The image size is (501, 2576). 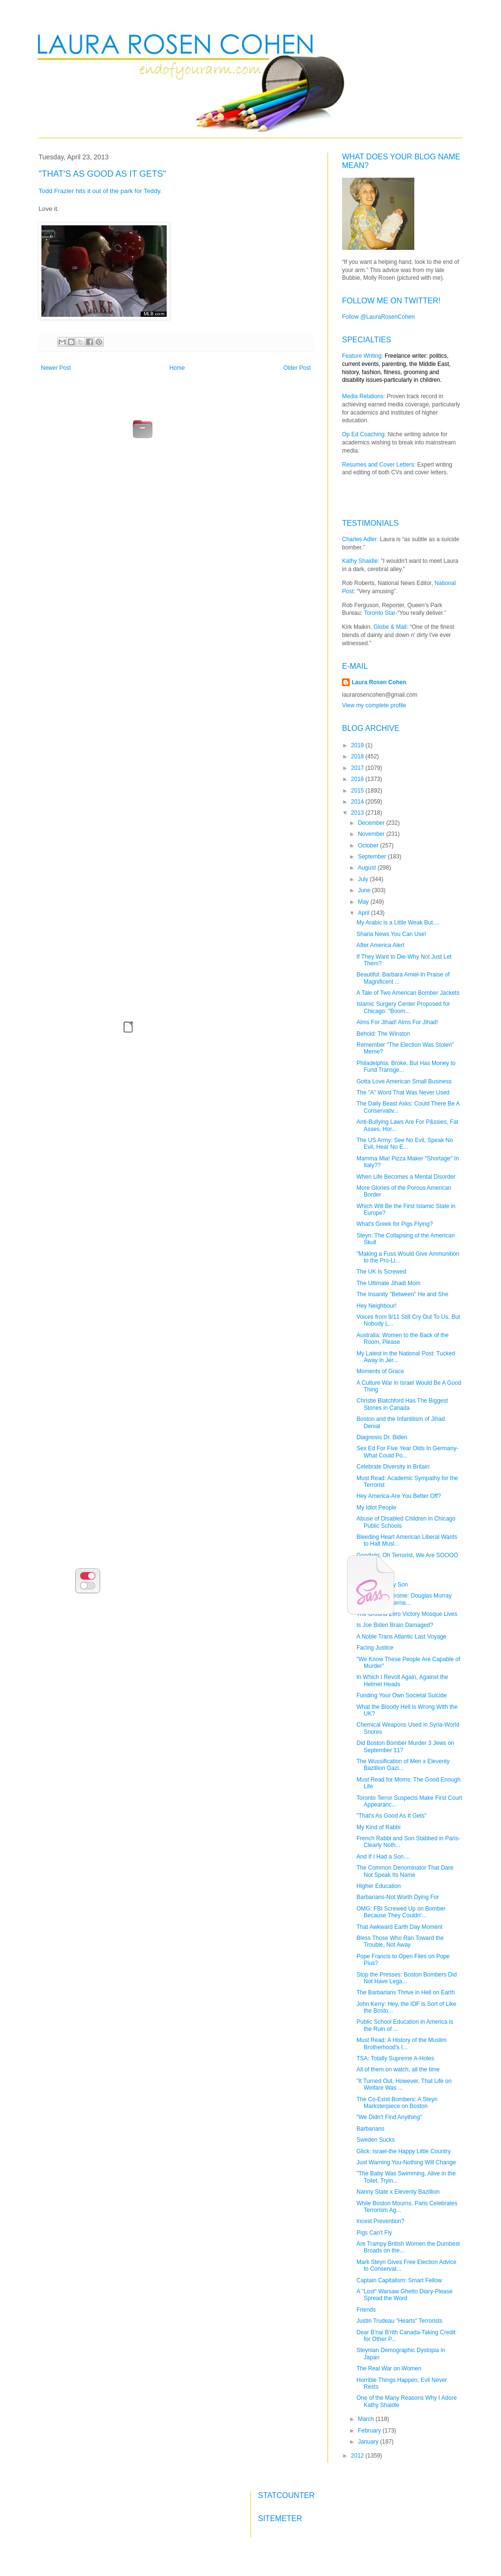 I want to click on open libreoffice suite, so click(x=128, y=1027).